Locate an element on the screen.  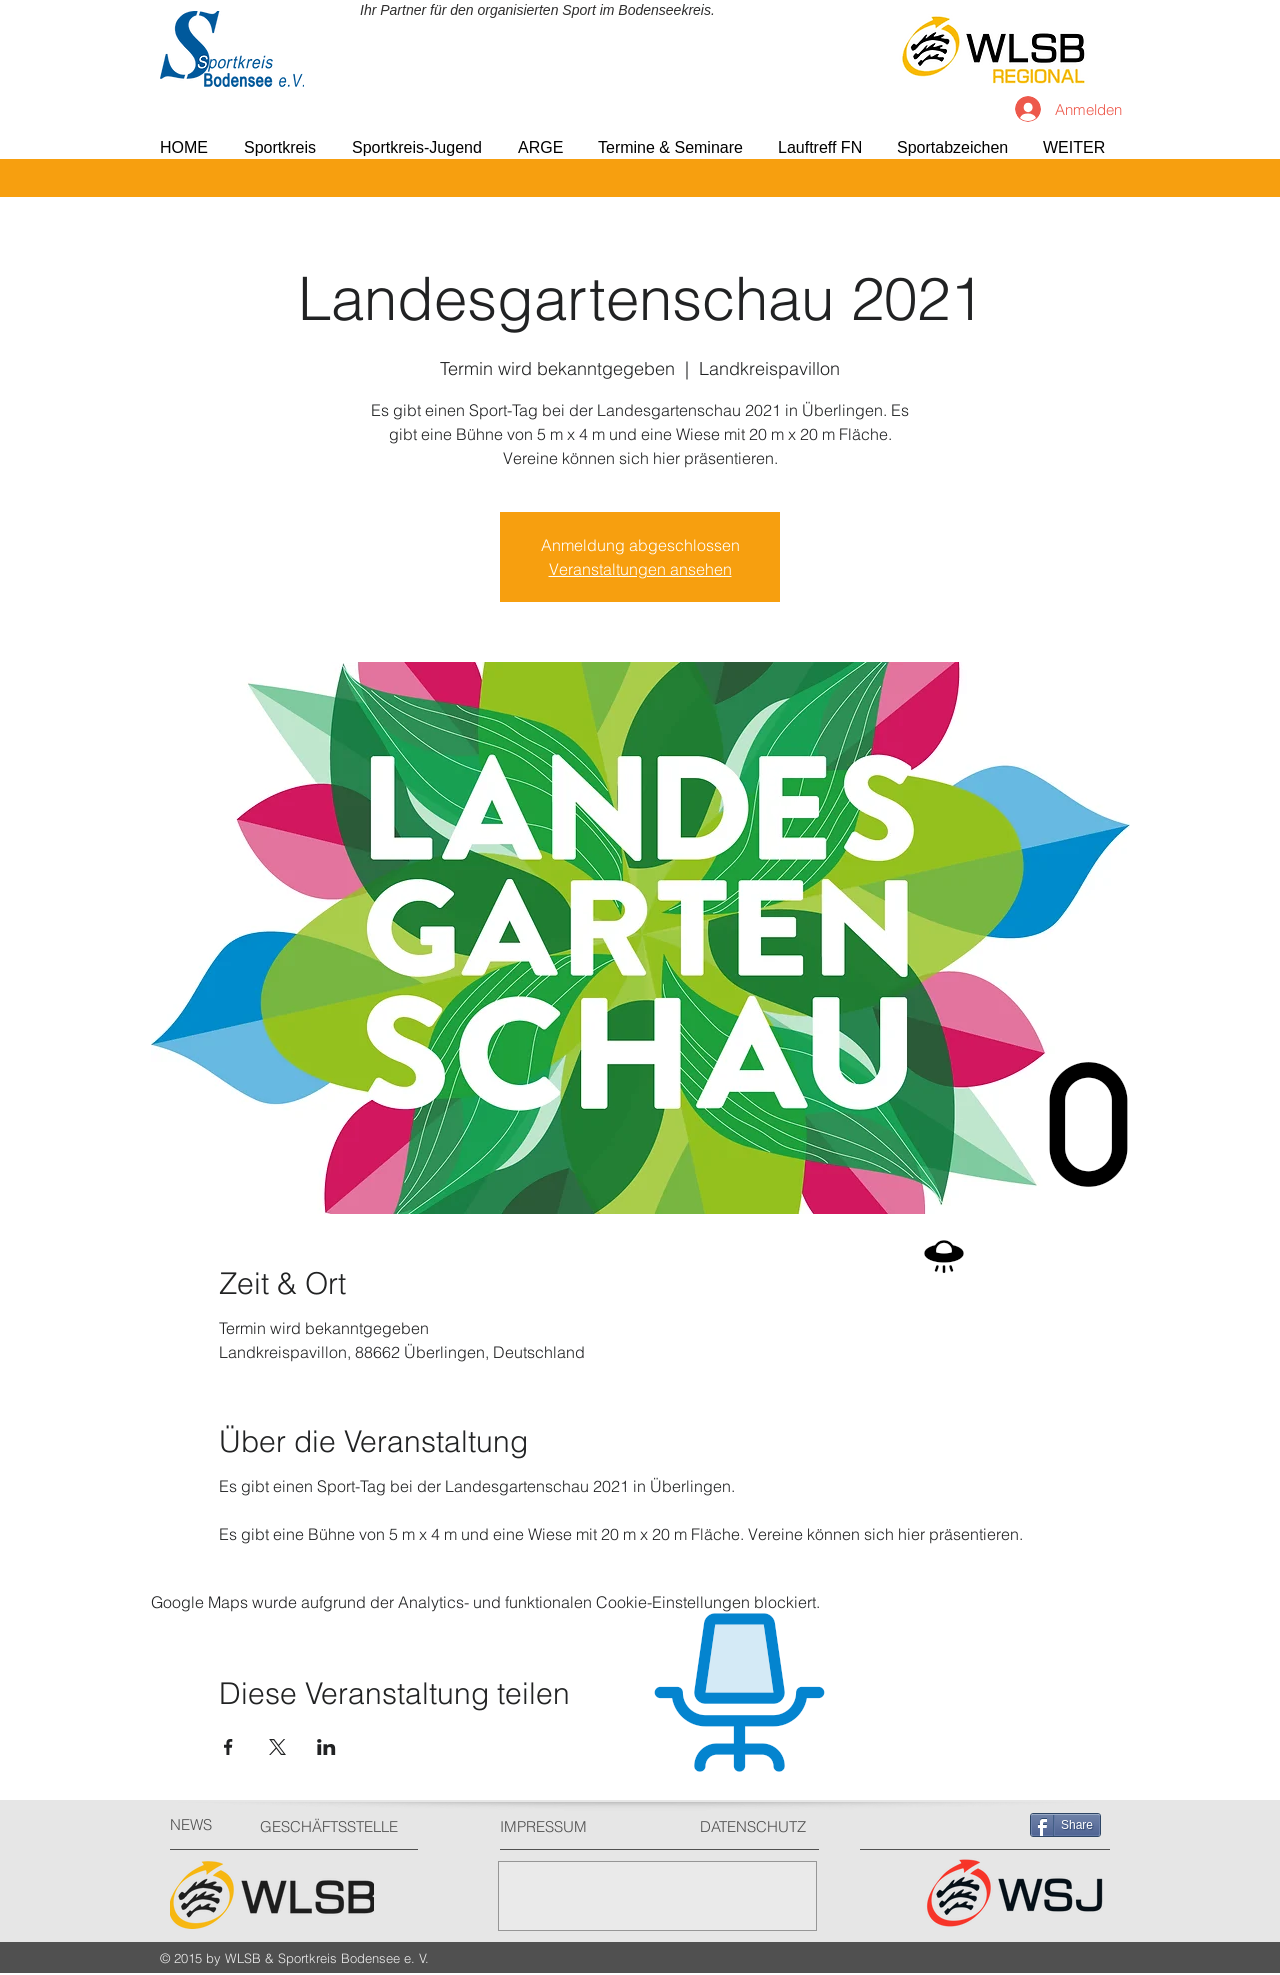
office or workspace settings is located at coordinates (739, 1692).